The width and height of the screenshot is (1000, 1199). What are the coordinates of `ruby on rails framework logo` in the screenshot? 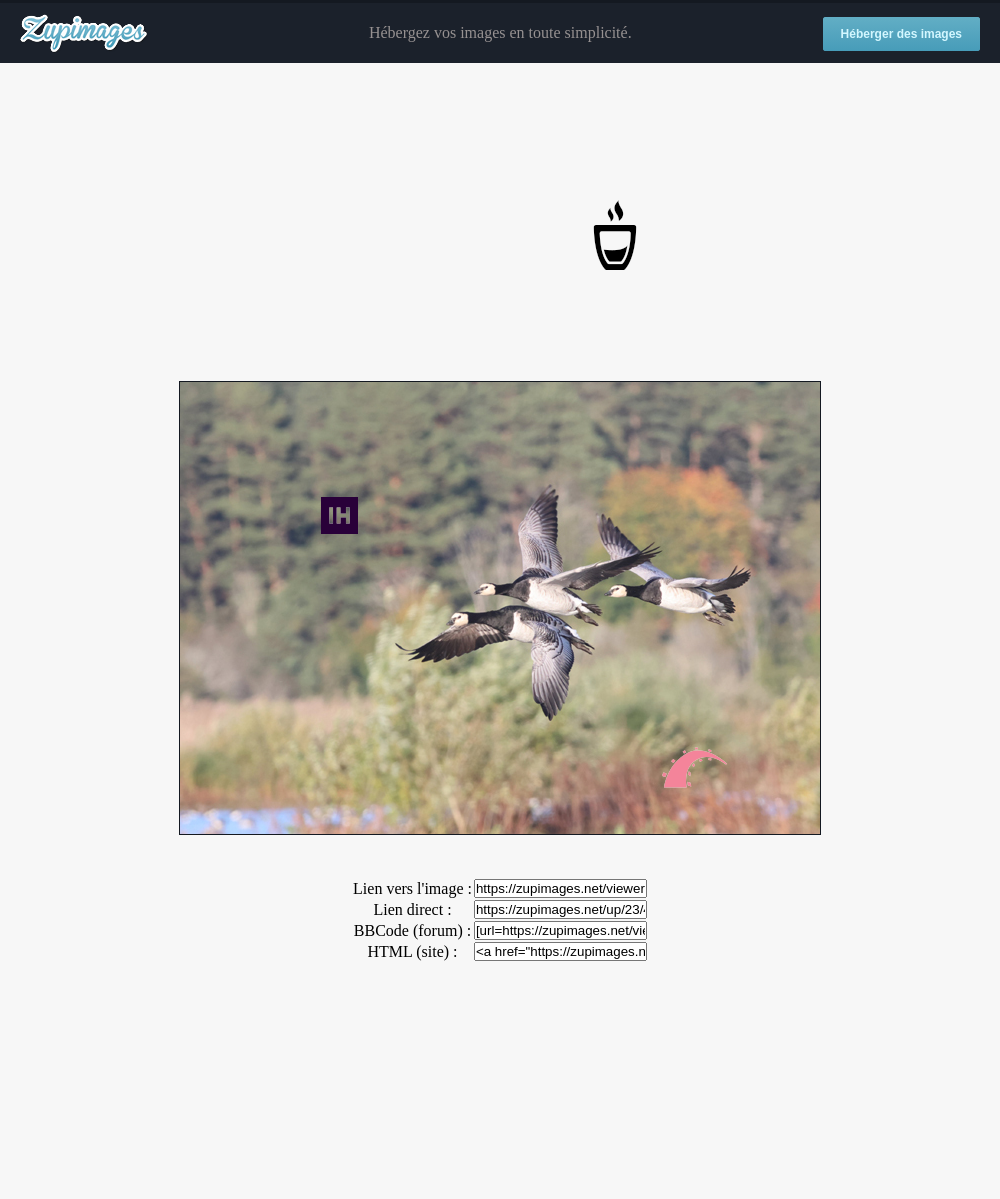 It's located at (694, 767).